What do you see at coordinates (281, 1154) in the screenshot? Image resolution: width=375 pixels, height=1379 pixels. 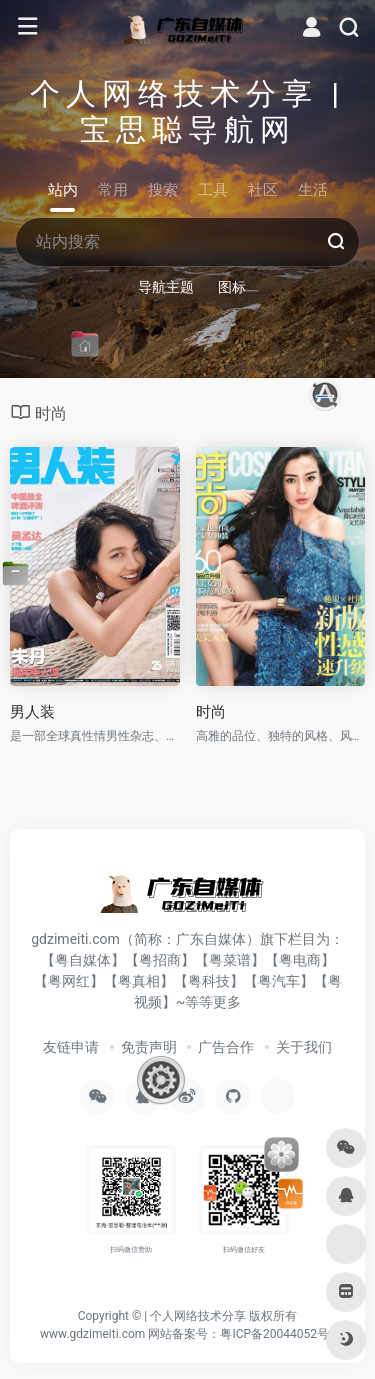 I see `open the photos app` at bounding box center [281, 1154].